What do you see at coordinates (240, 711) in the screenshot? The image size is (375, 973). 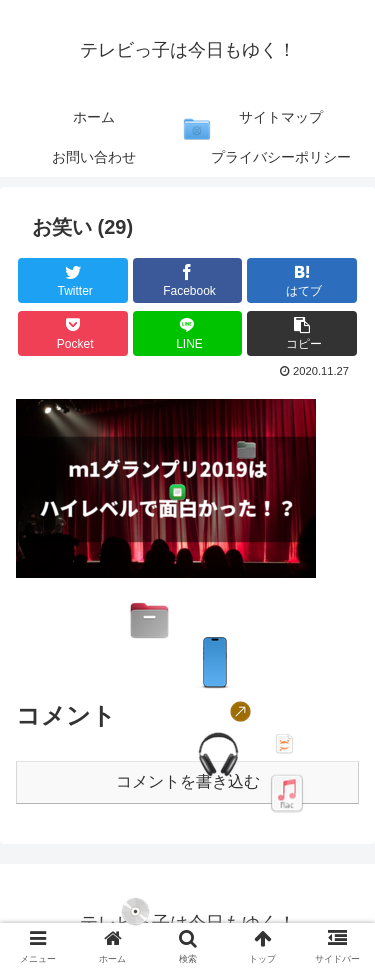 I see `indicates a symbolic link or shortcut to another file` at bounding box center [240, 711].